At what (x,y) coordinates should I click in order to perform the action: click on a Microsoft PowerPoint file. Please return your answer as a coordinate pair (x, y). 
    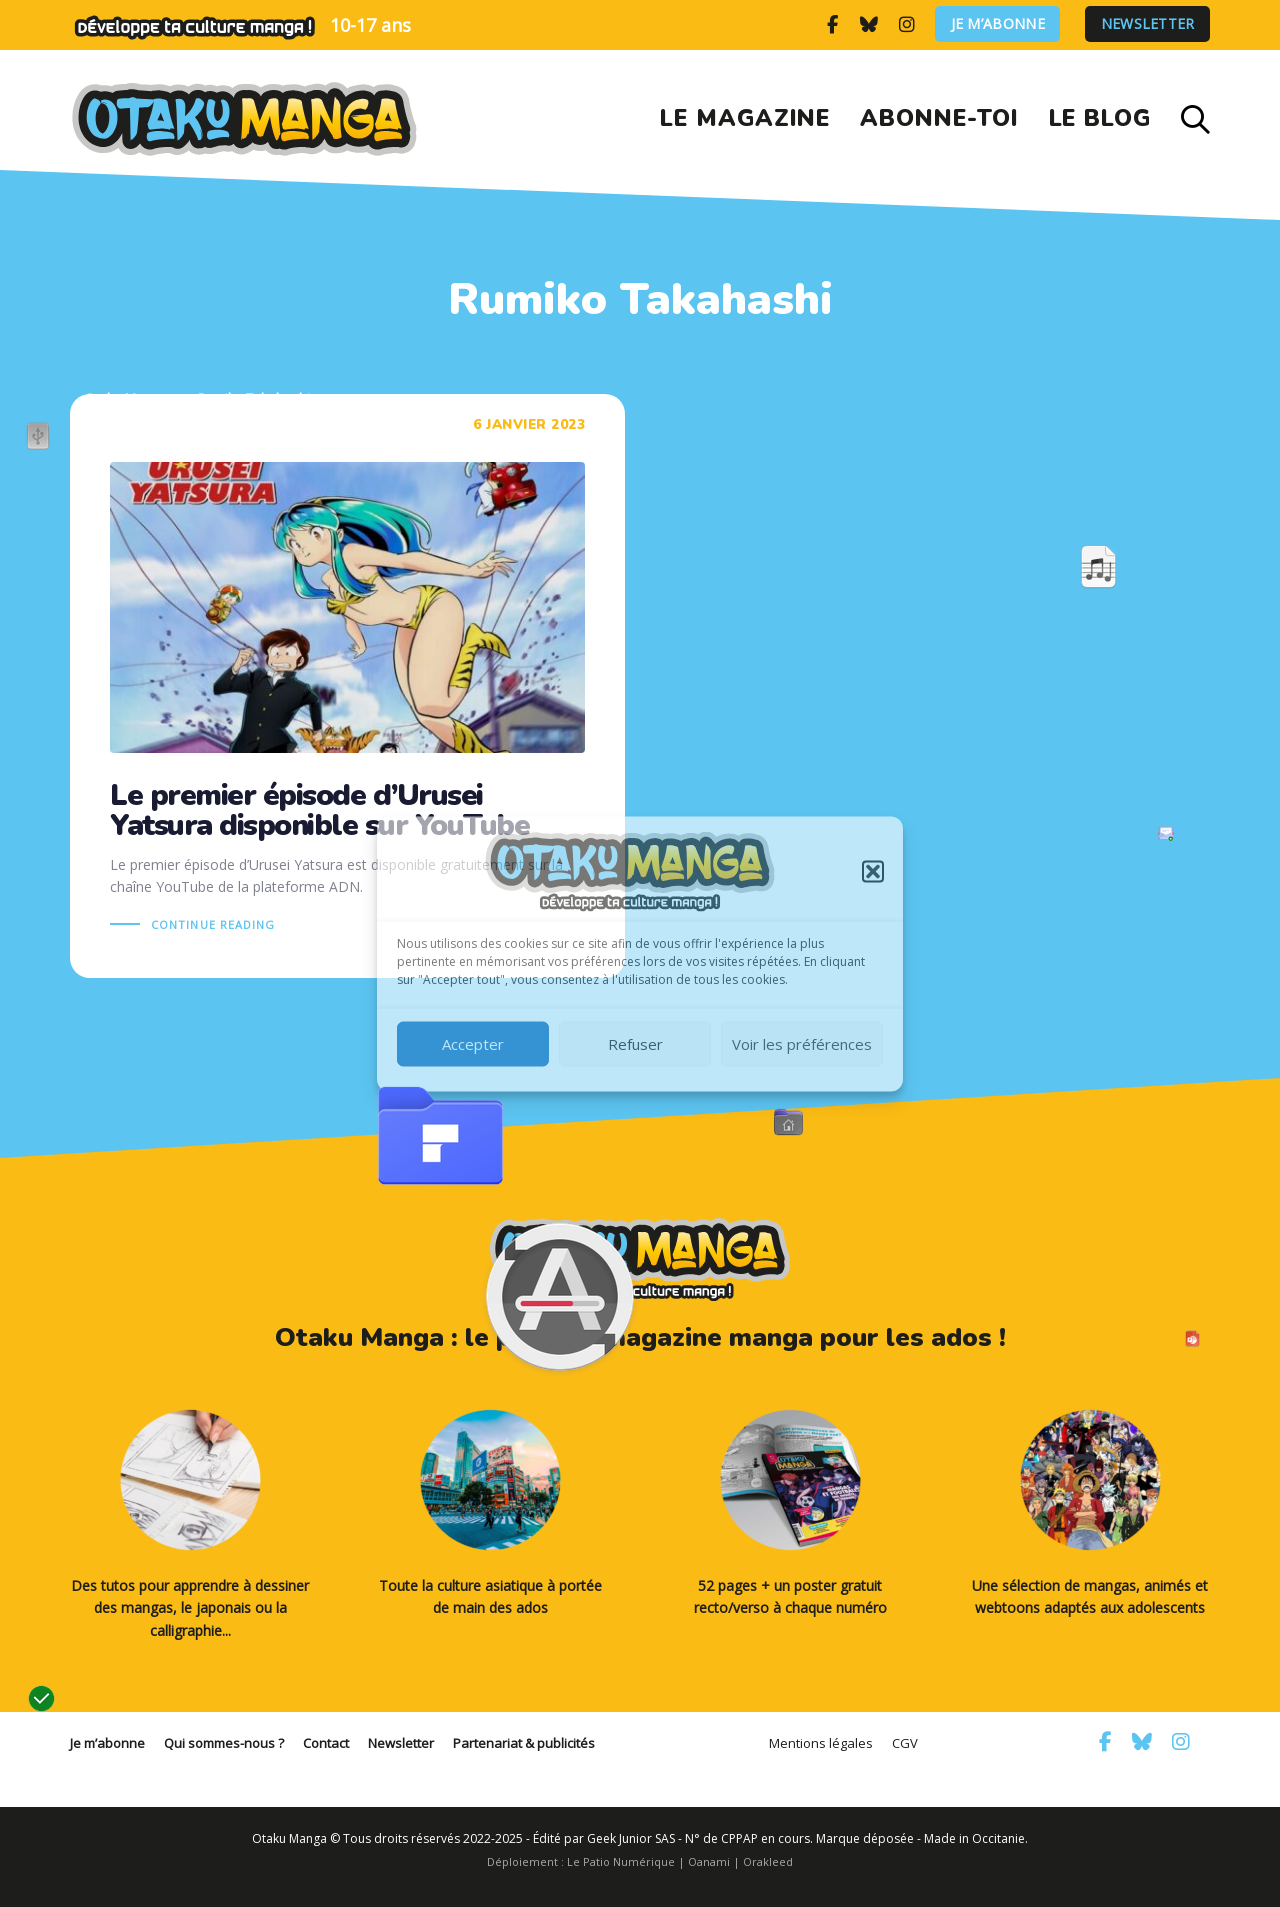
    Looking at the image, I should click on (1192, 1338).